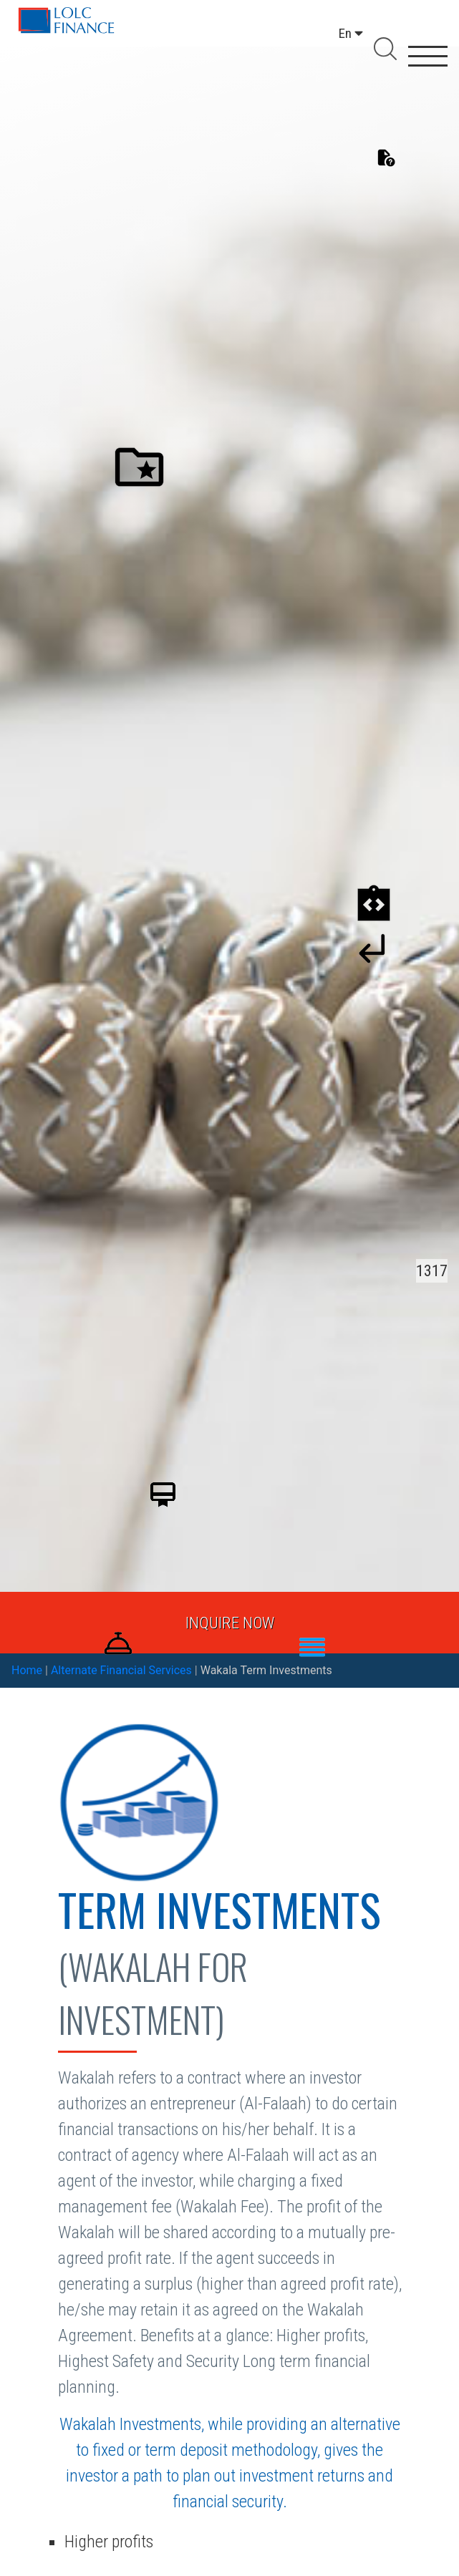  Describe the element at coordinates (374, 905) in the screenshot. I see `view integration or embed code` at that location.